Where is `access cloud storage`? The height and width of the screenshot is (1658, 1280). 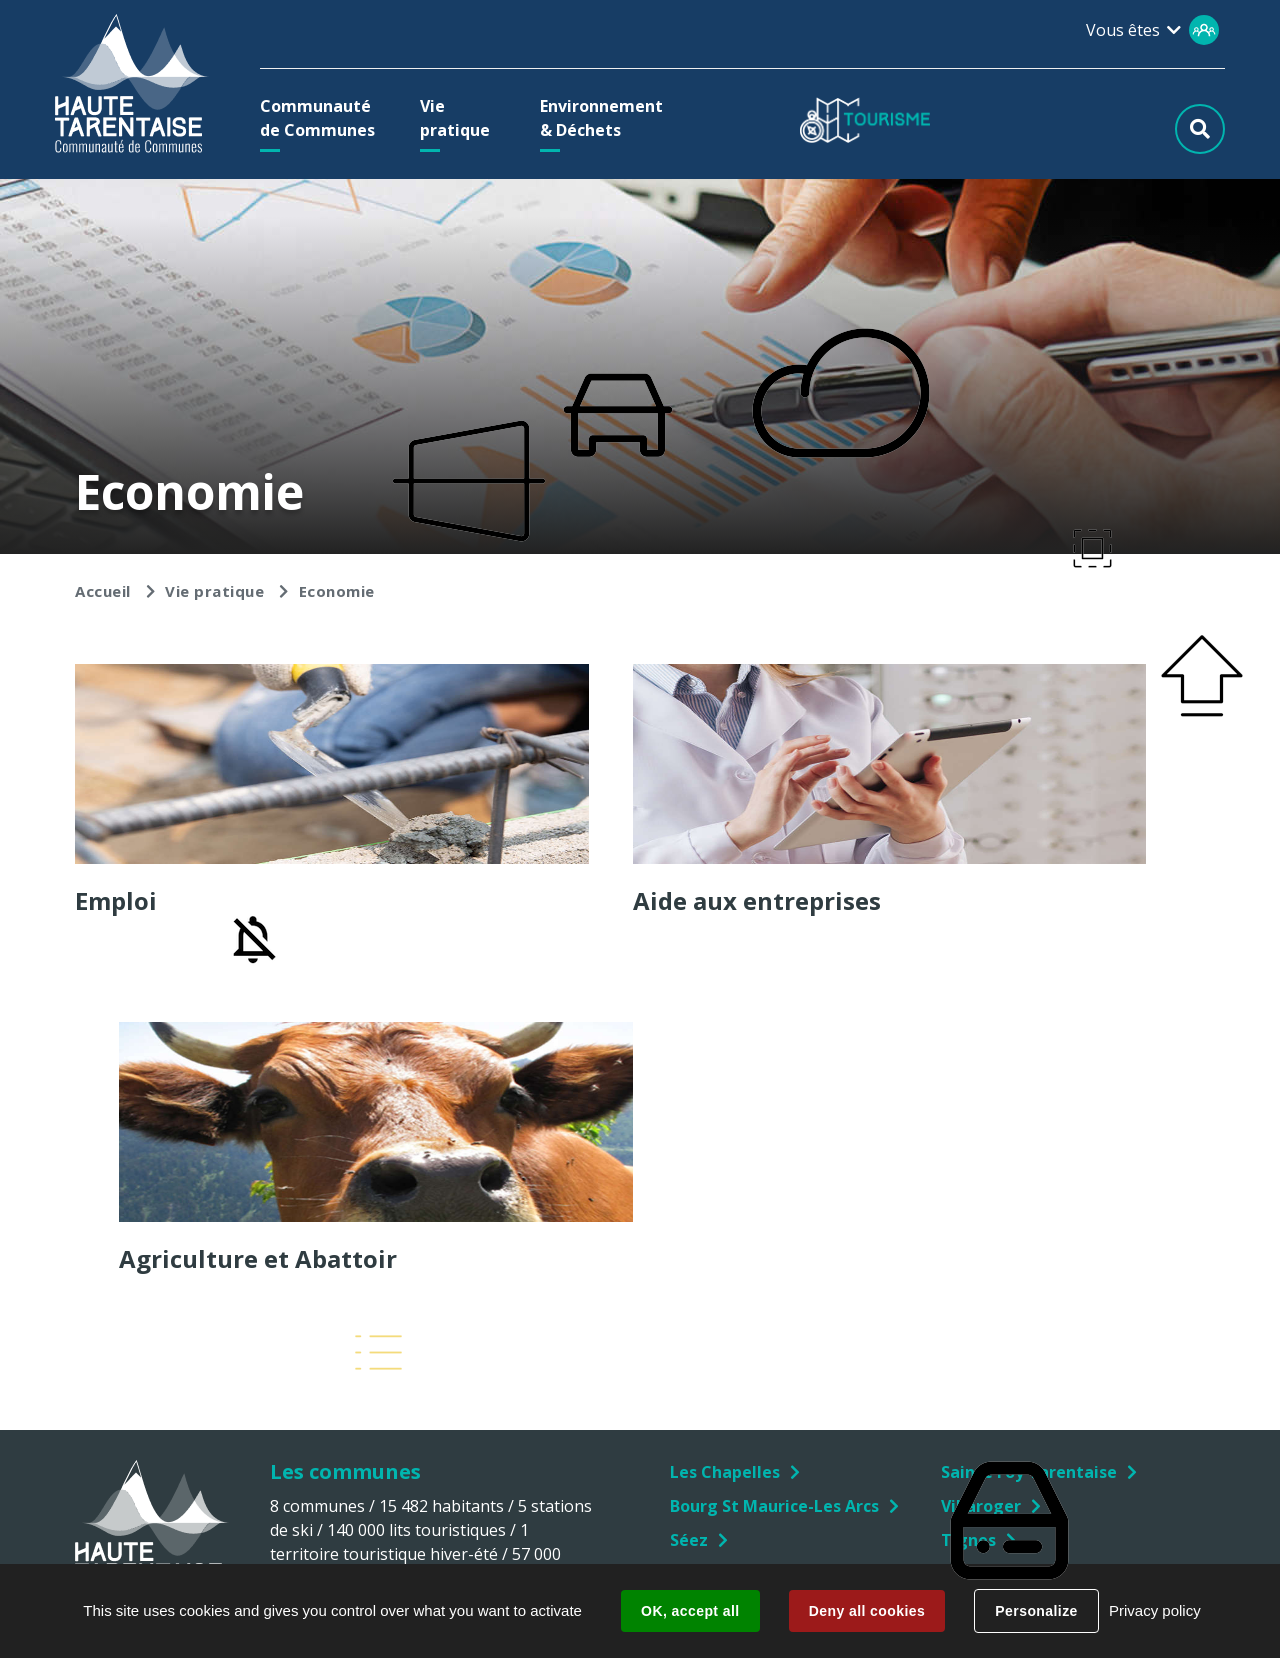
access cloud storage is located at coordinates (841, 393).